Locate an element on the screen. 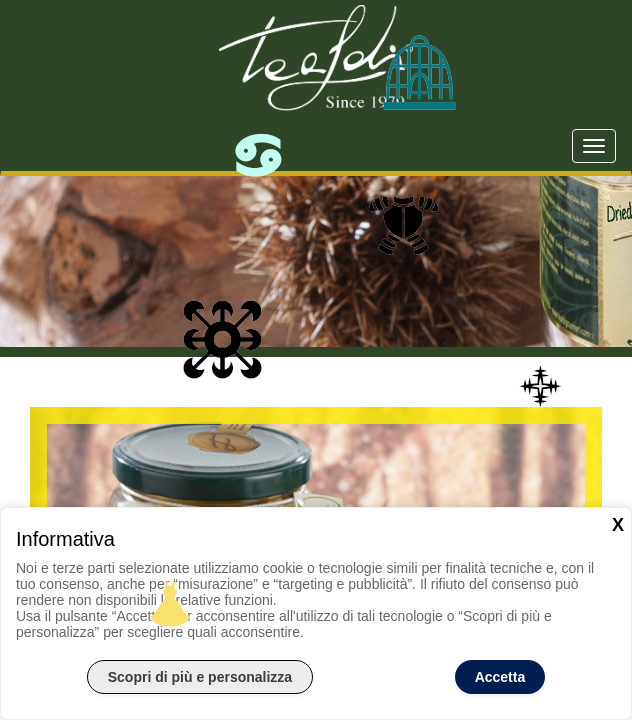  select a dress or clothing item is located at coordinates (170, 604).